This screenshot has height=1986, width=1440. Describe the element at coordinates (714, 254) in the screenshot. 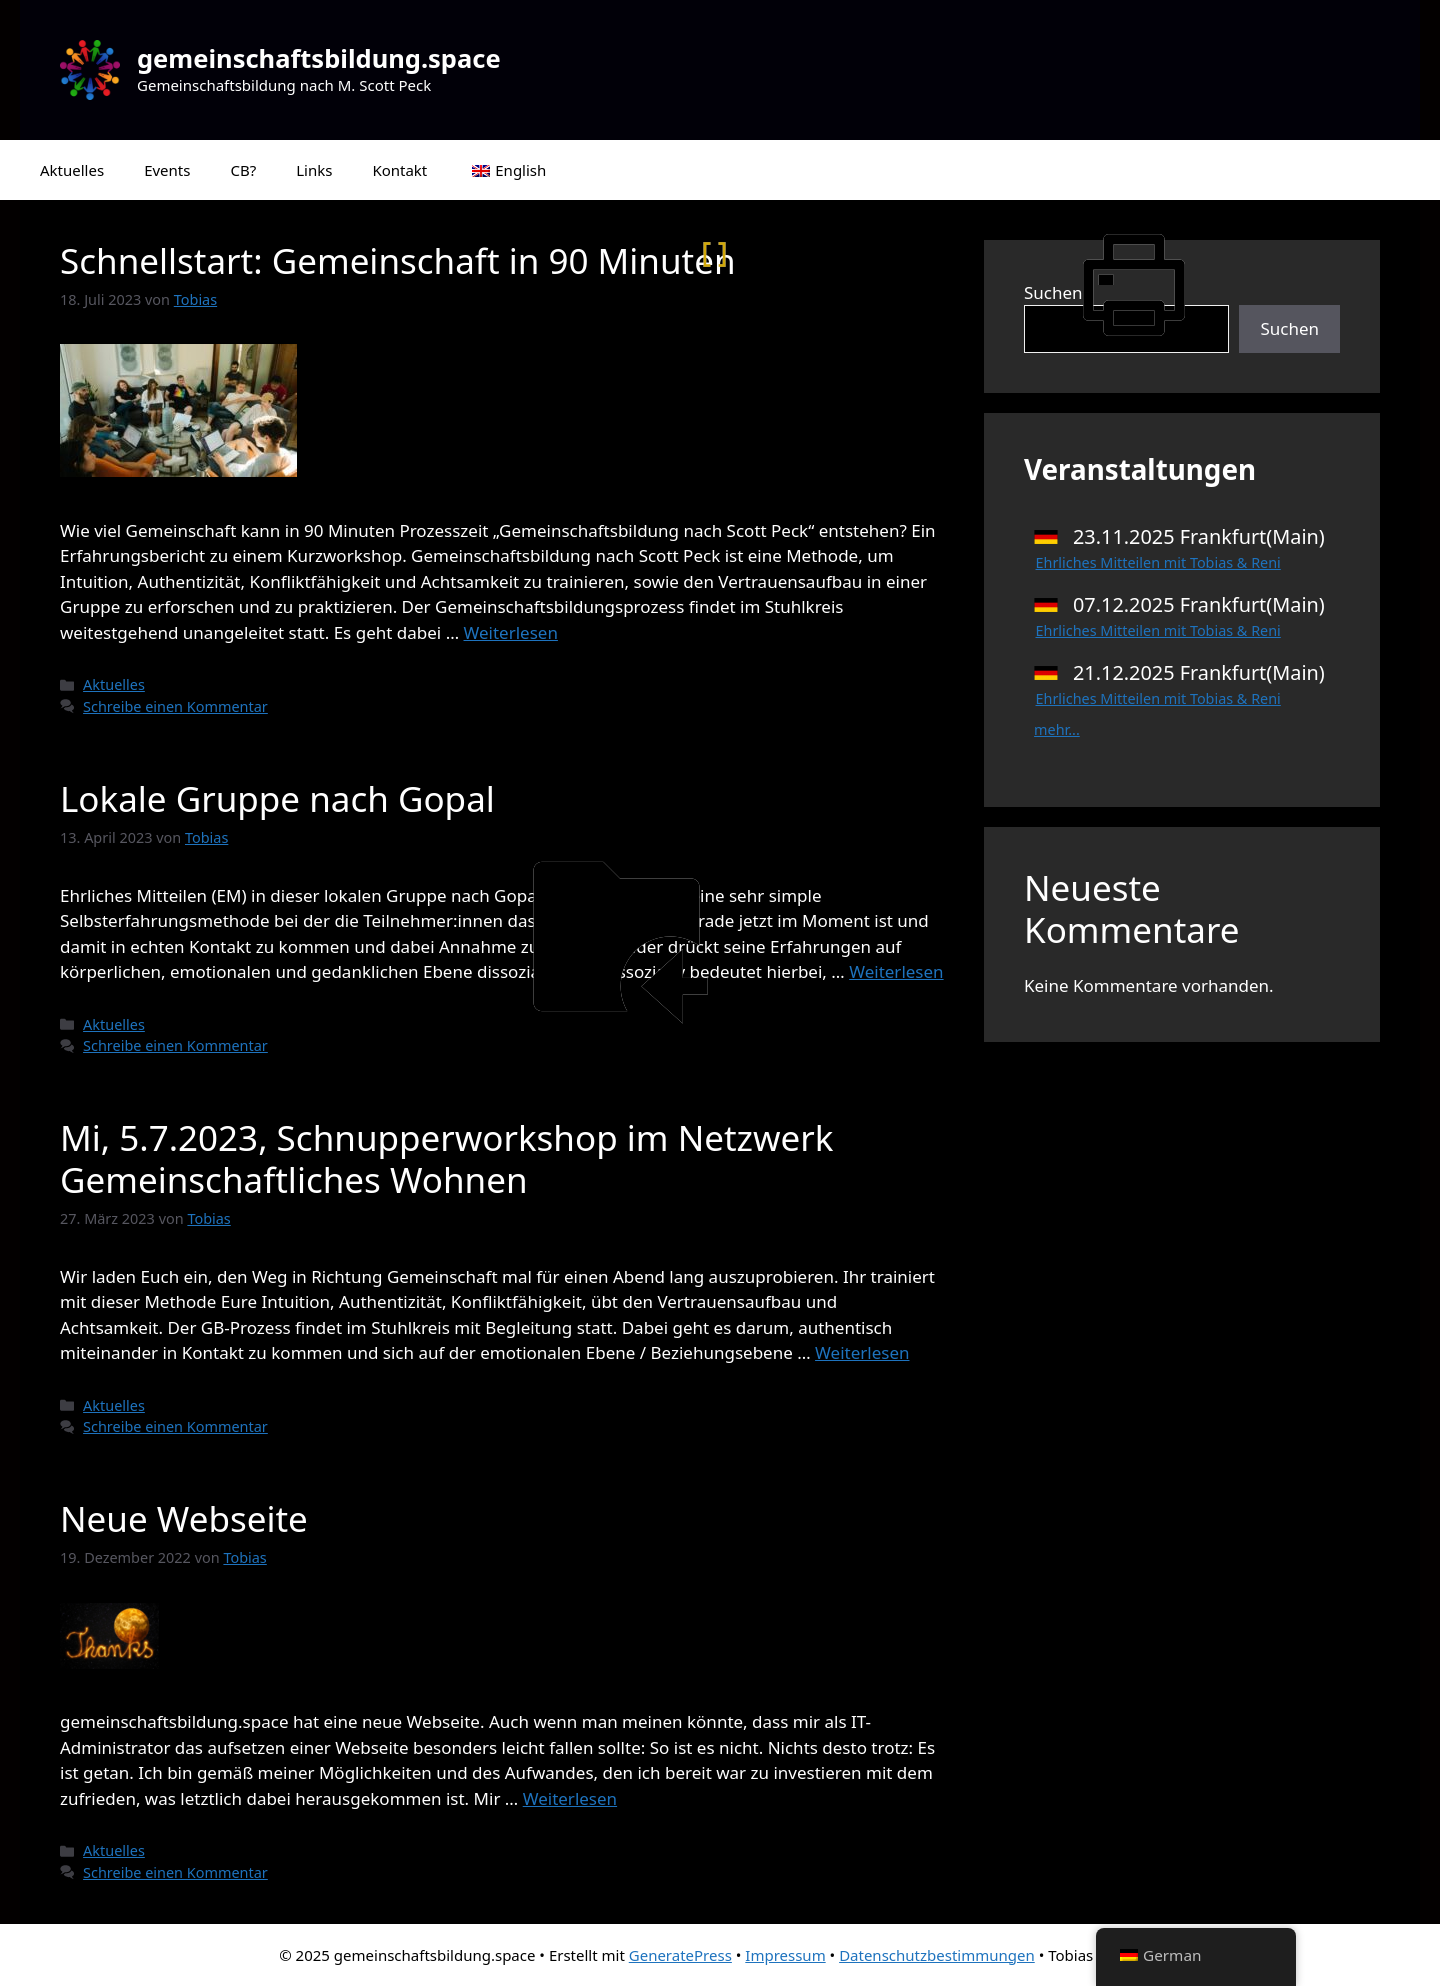

I see `access code editor or development tools` at that location.